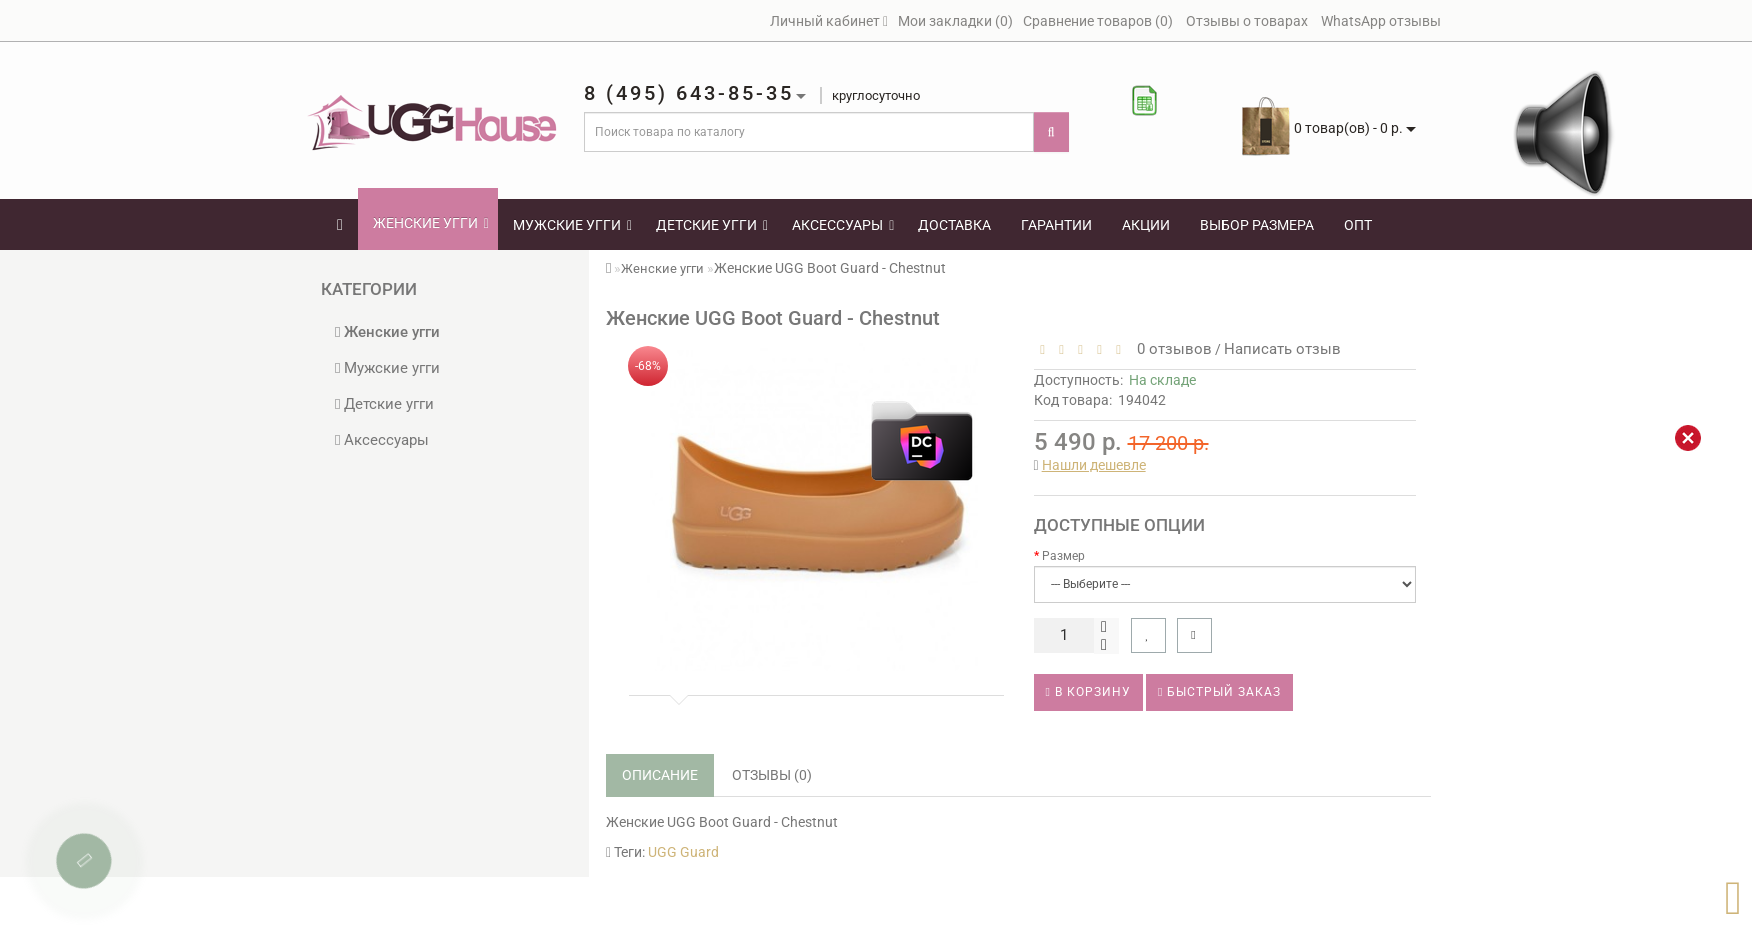  What do you see at coordinates (1688, 438) in the screenshot?
I see `close the current window or dialog` at bounding box center [1688, 438].